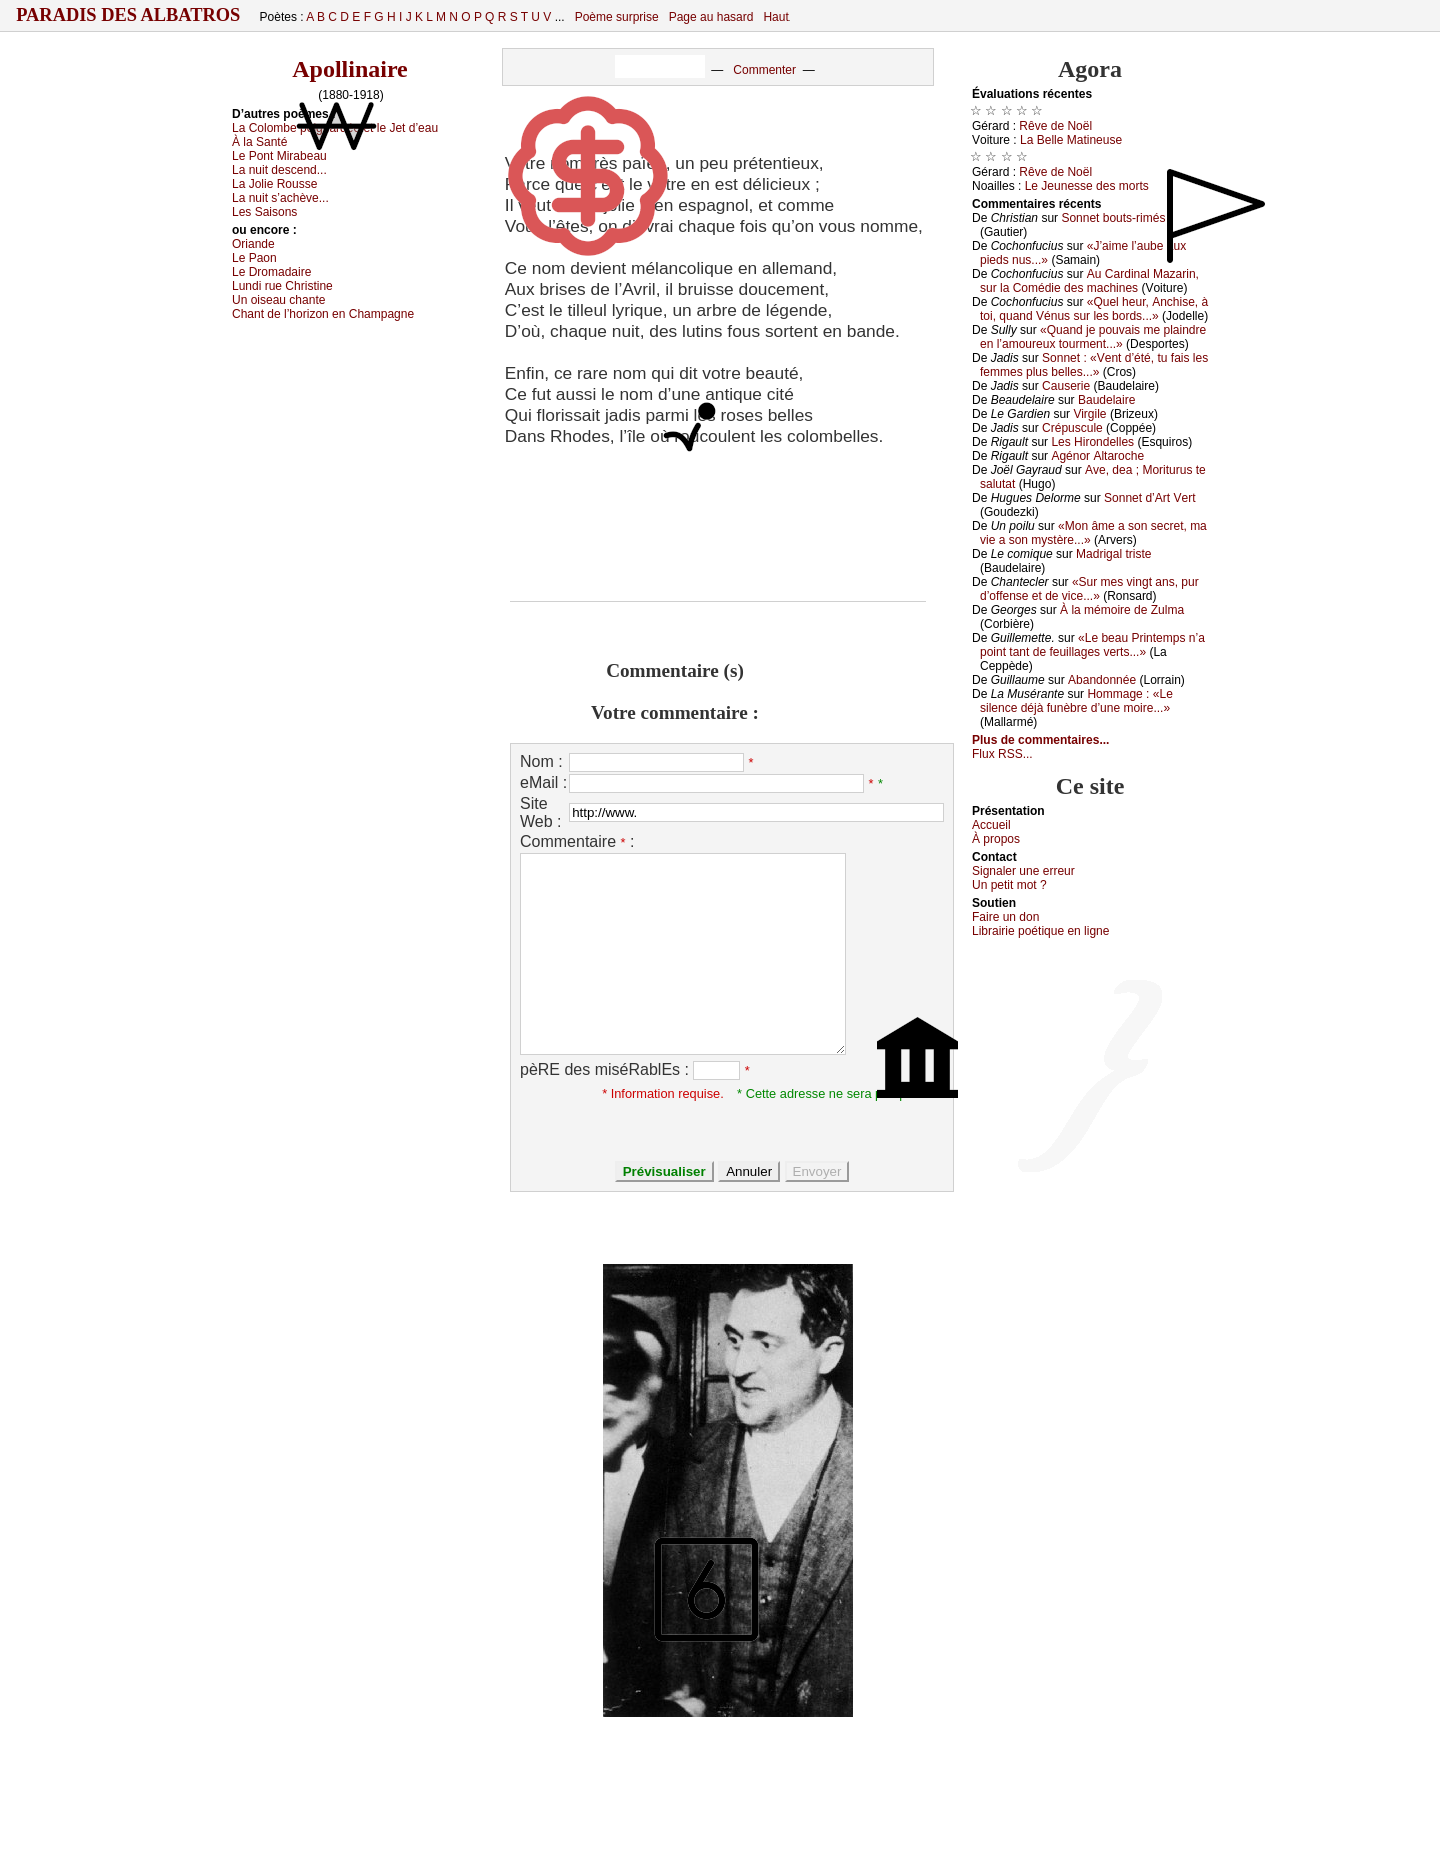 The image size is (1440, 1864). Describe the element at coordinates (706, 1589) in the screenshot. I see `select or input the number six` at that location.